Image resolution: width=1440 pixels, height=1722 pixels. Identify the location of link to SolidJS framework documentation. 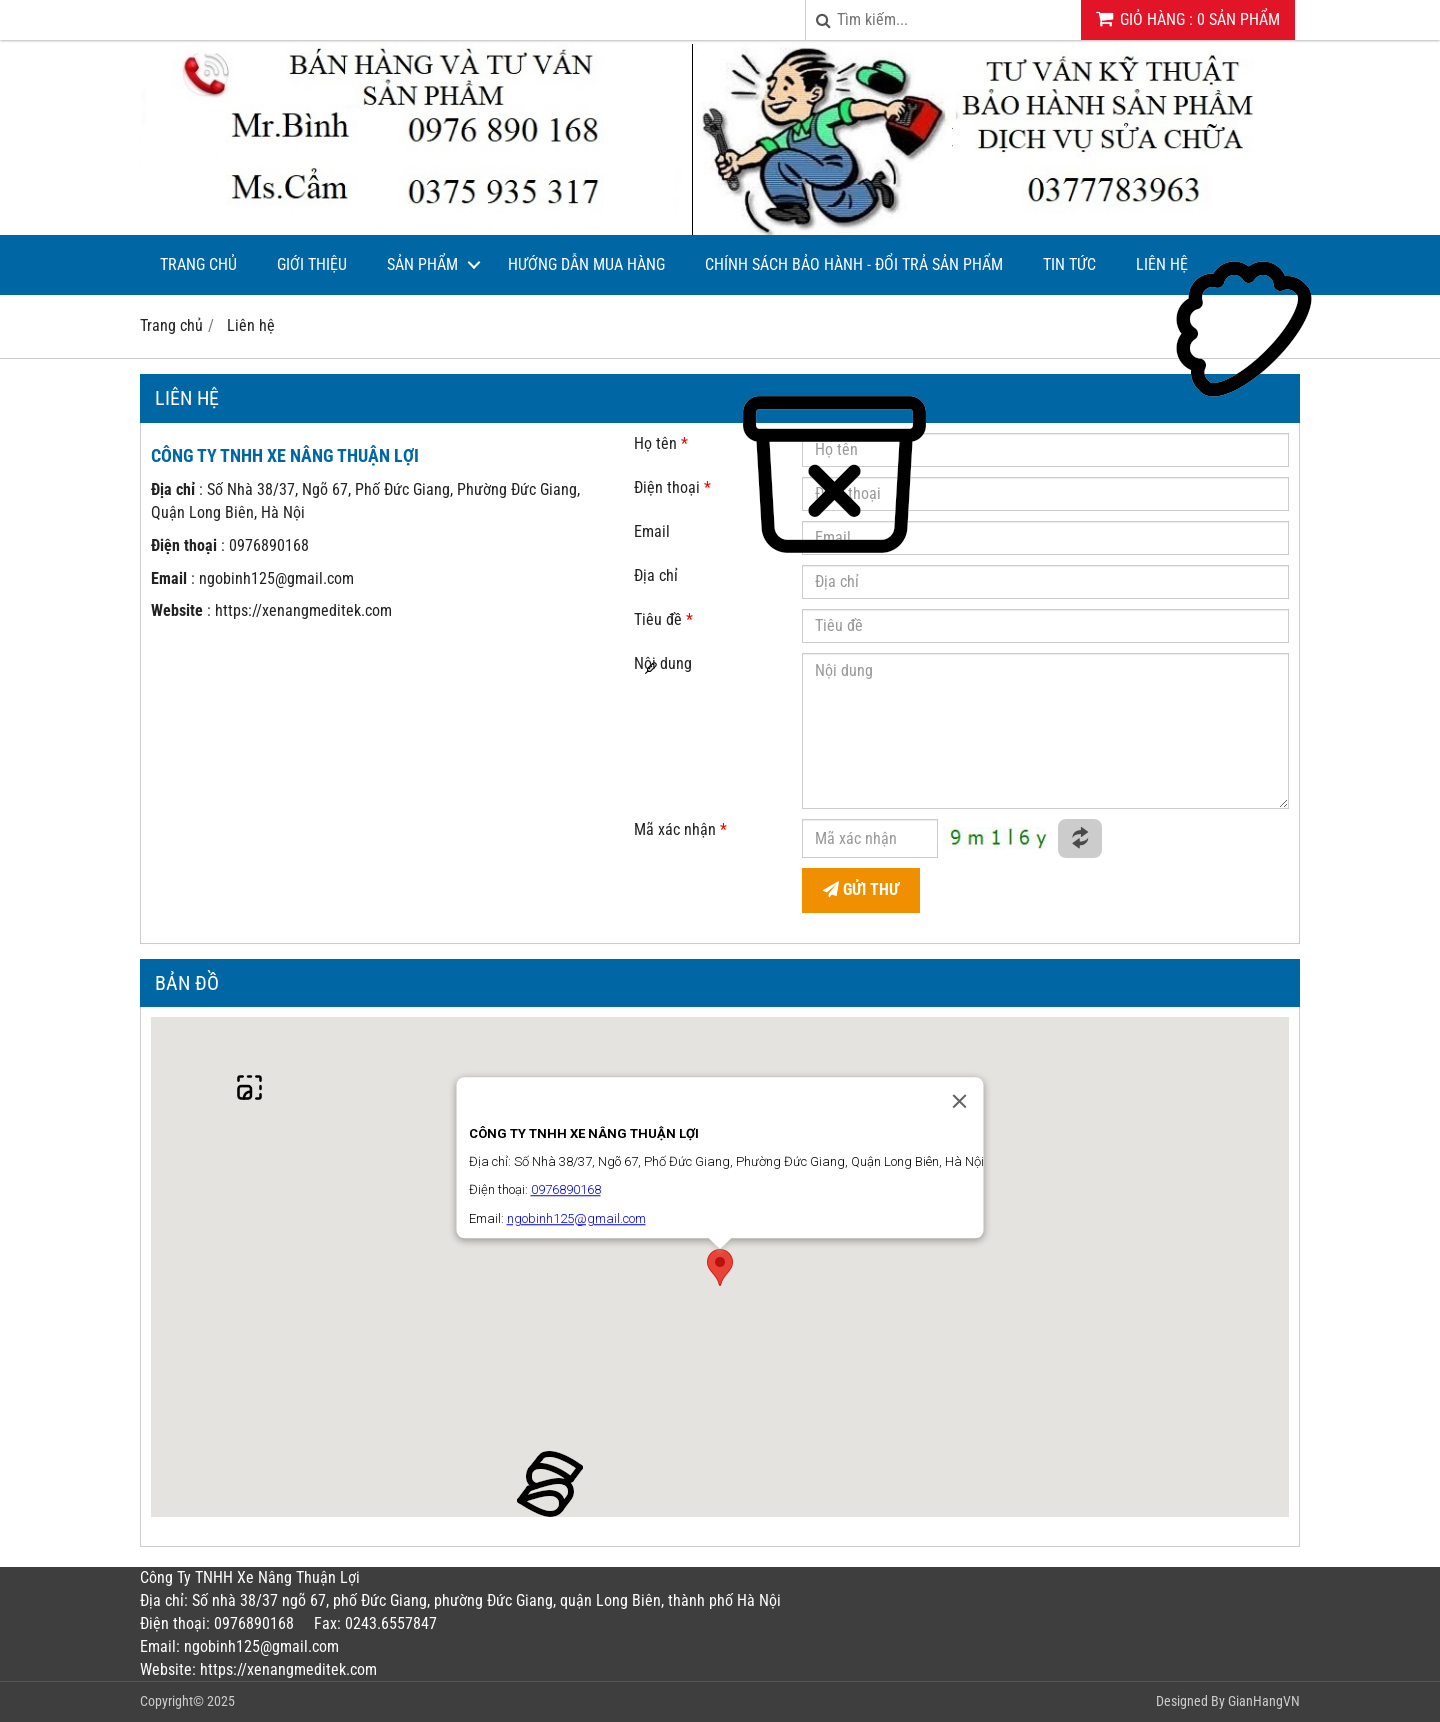
(550, 1484).